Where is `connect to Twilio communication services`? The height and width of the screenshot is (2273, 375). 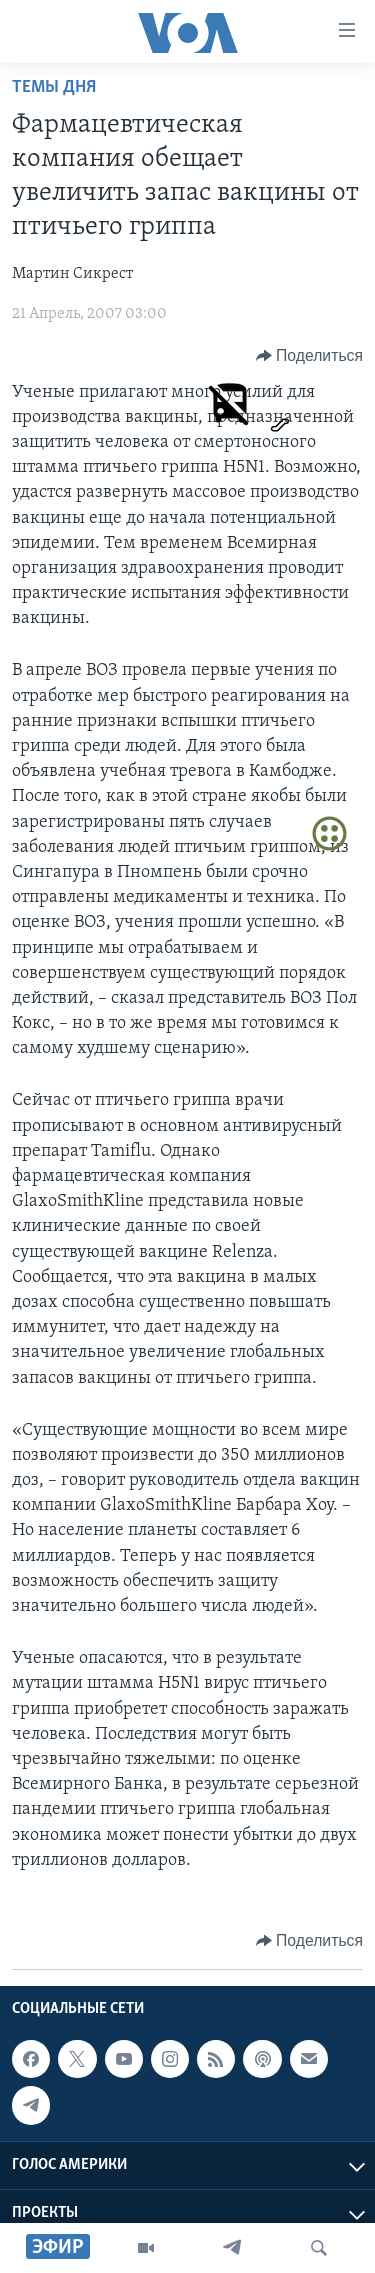
connect to Twilio communication services is located at coordinates (329, 833).